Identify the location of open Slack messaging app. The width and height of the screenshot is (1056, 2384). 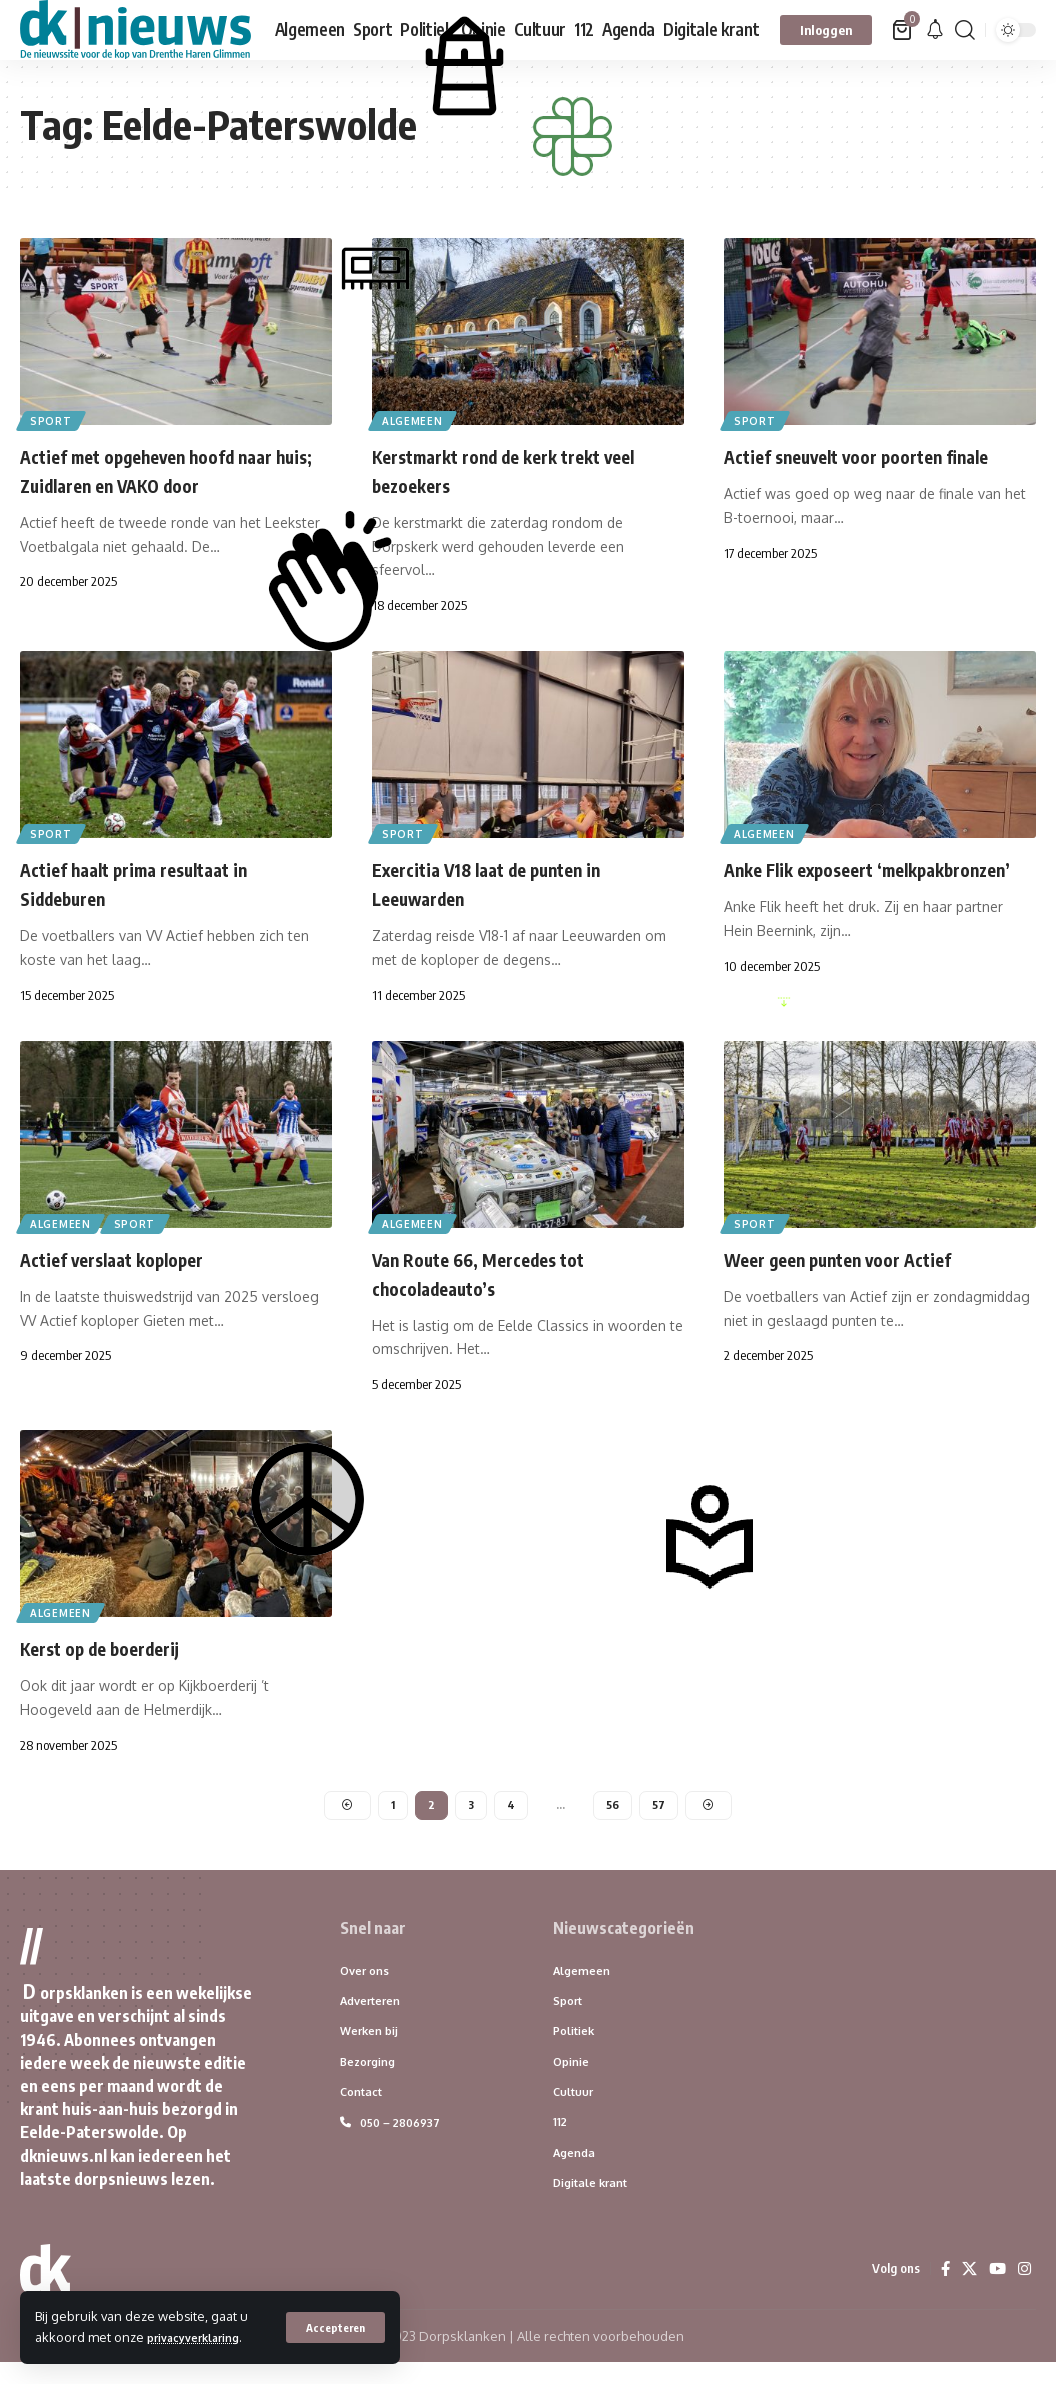
(572, 136).